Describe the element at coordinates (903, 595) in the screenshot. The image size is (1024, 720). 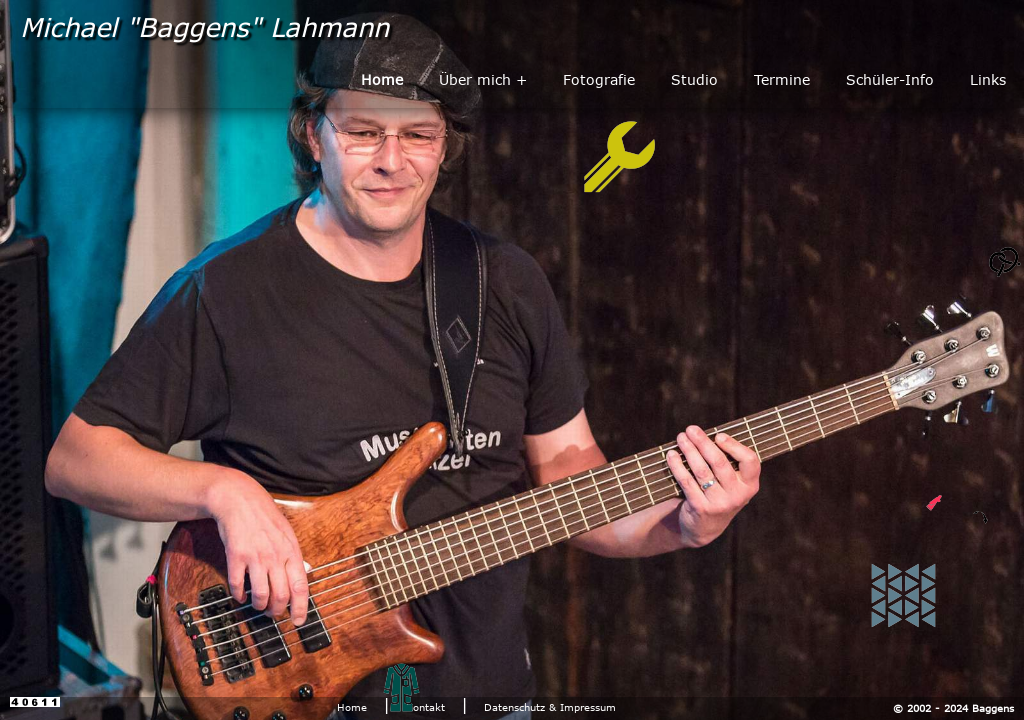
I see `decorative geometric pattern element` at that location.